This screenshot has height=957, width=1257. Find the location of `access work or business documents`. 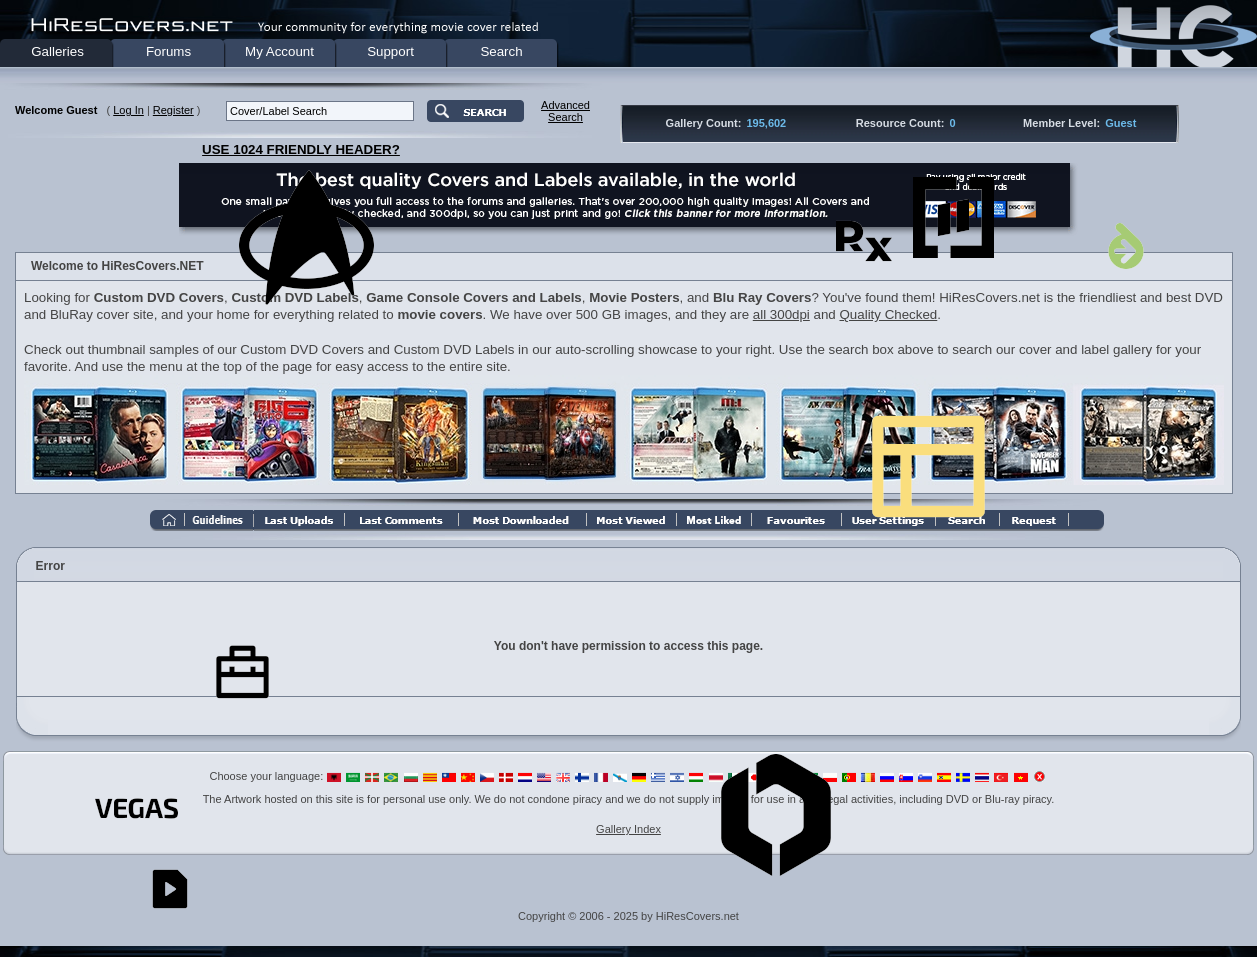

access work or business documents is located at coordinates (242, 674).